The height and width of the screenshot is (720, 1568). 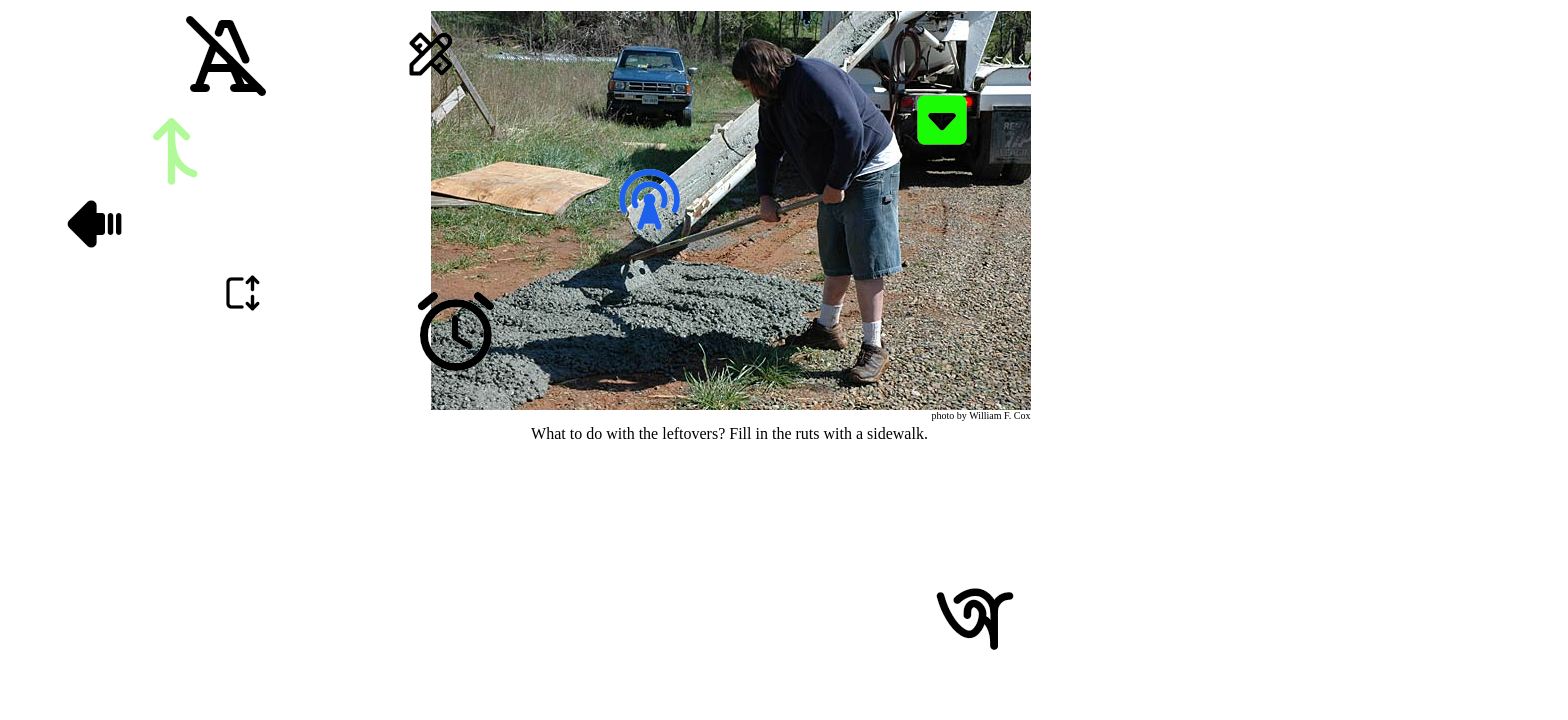 I want to click on set or view alarms, so click(x=456, y=331).